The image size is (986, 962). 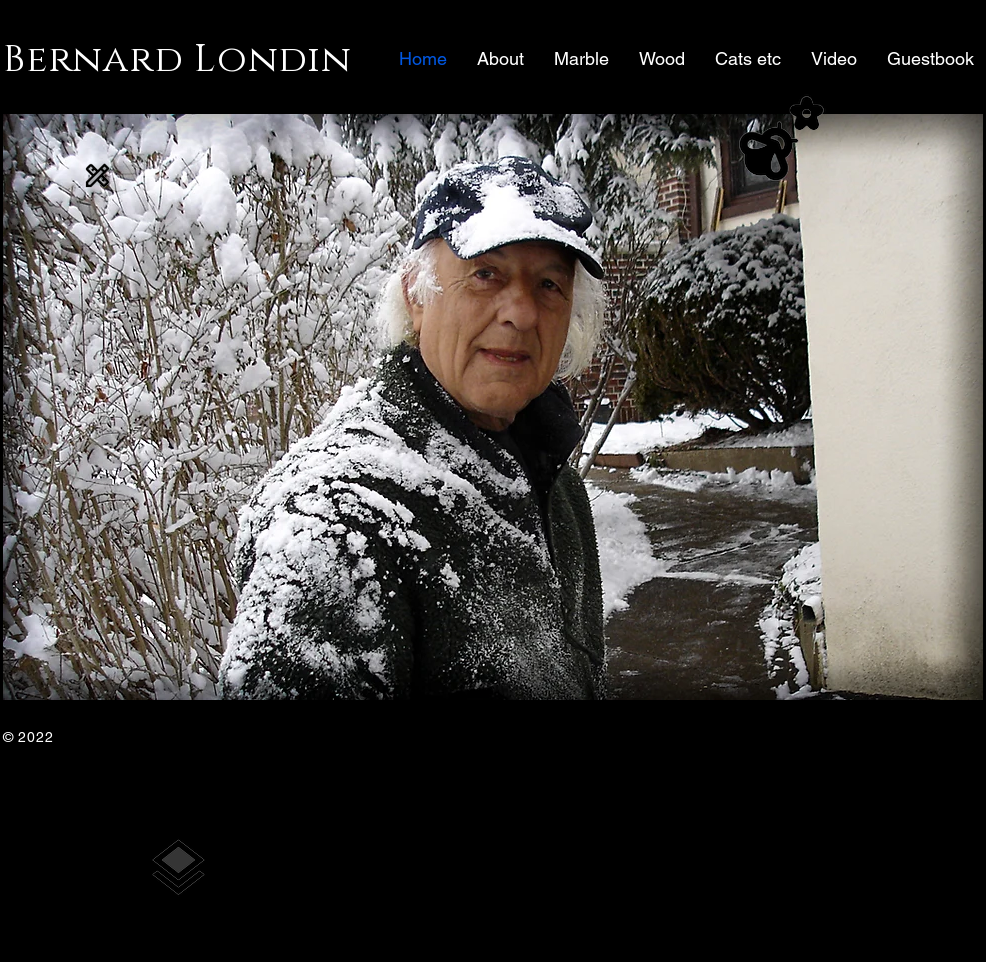 I want to click on access design tools or editing options, so click(x=97, y=175).